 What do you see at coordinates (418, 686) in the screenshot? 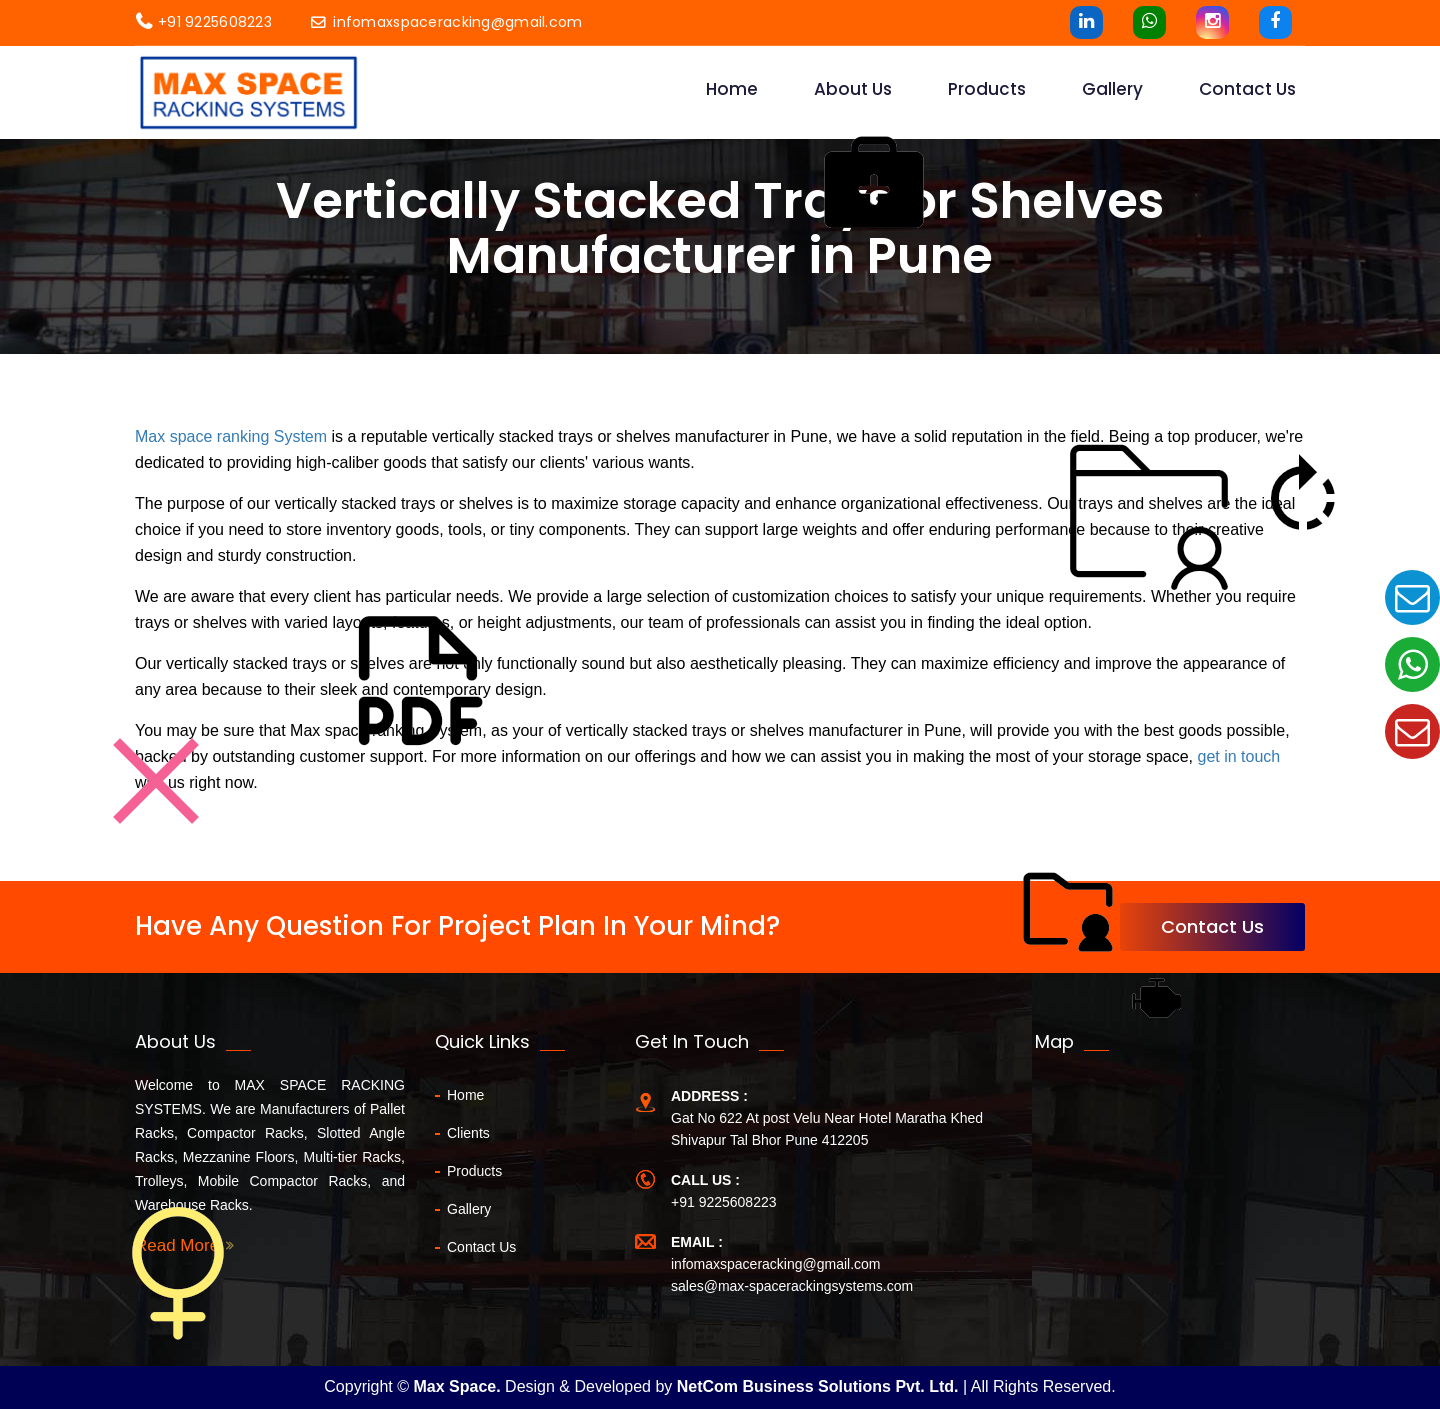
I see `view or open a PDF document` at bounding box center [418, 686].